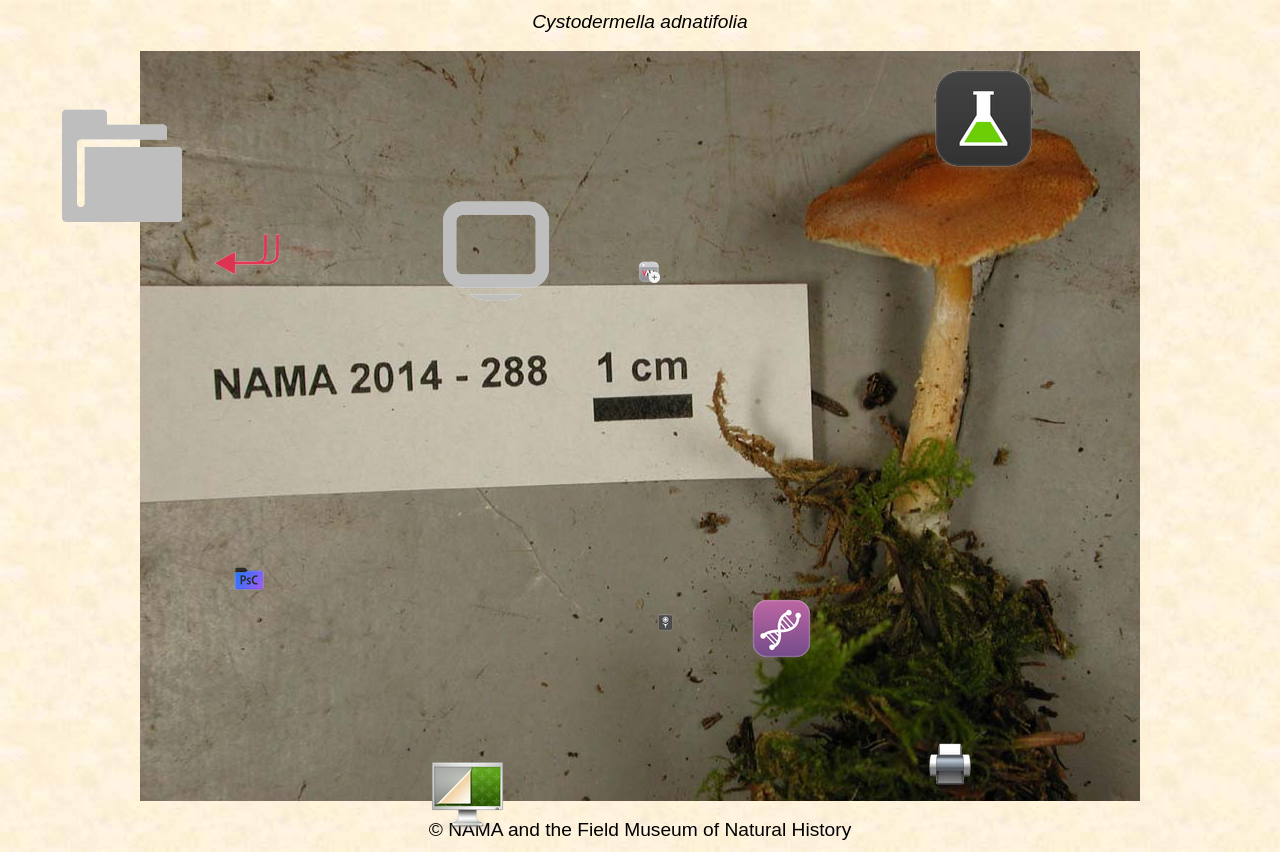  Describe the element at coordinates (246, 254) in the screenshot. I see `reply to all recipients of an email` at that location.